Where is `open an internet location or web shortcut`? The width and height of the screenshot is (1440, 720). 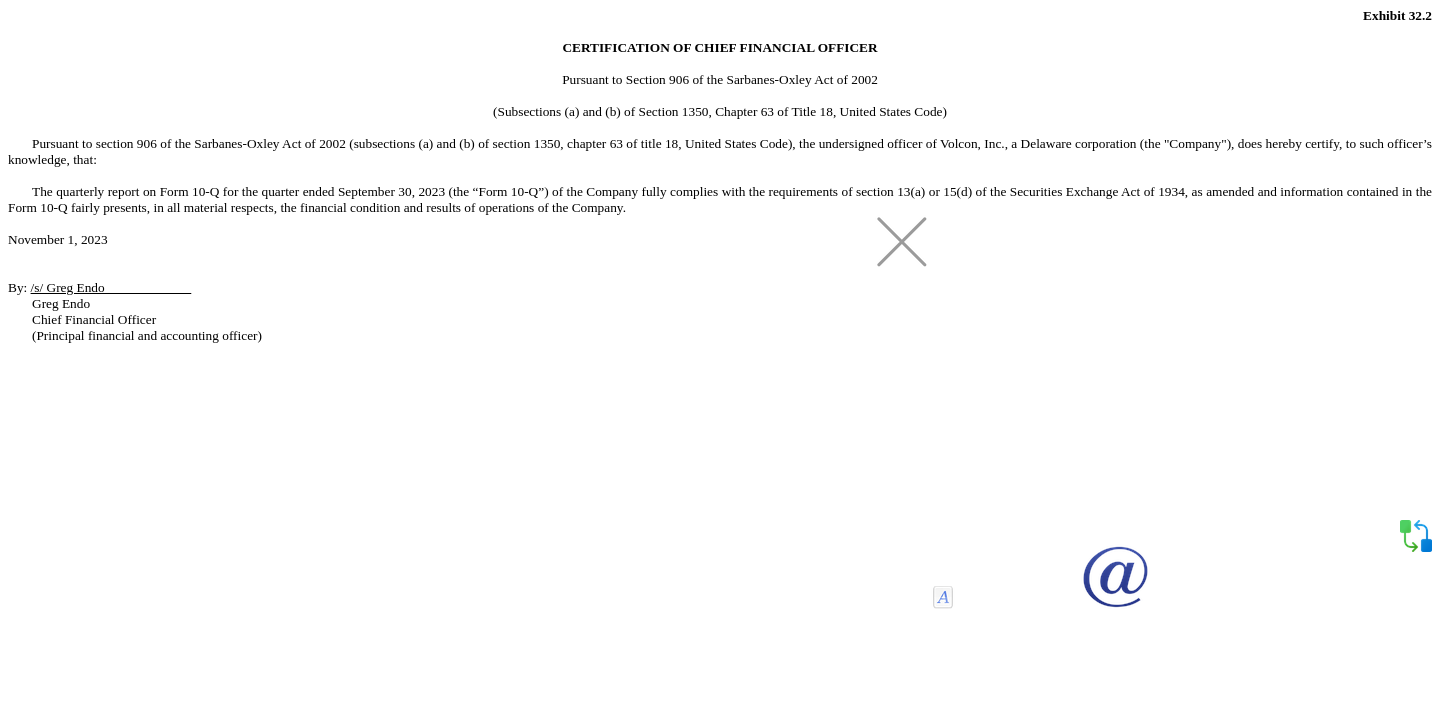
open an internet location or web shortcut is located at coordinates (1115, 576).